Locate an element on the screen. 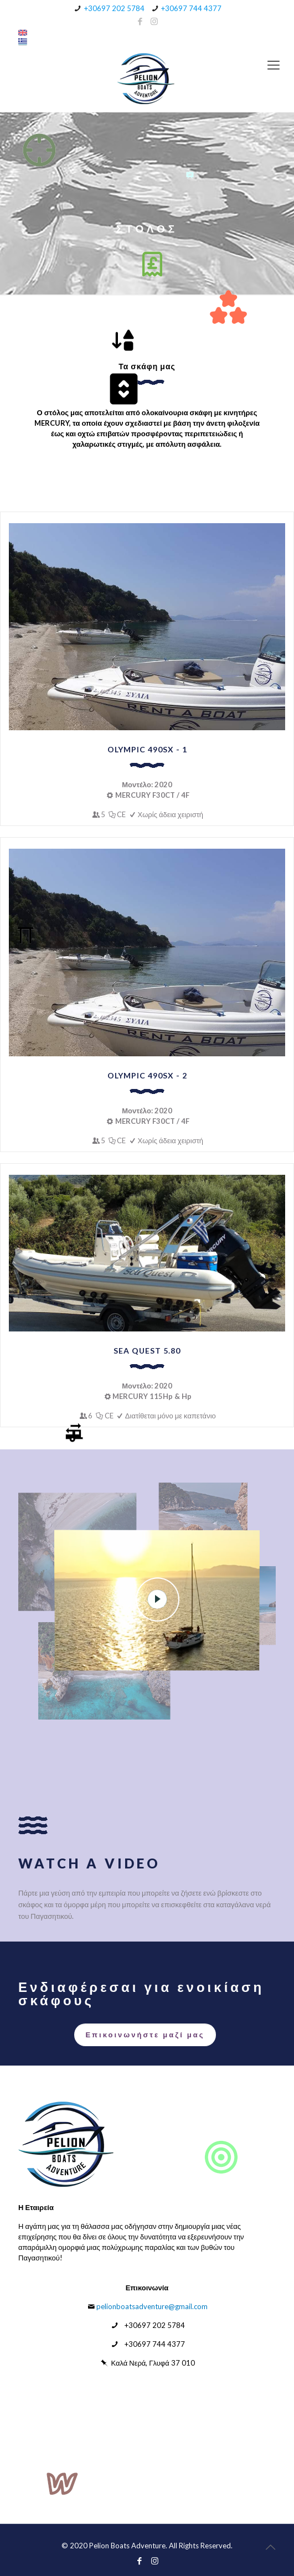 The image size is (294, 2576). sort items by shape in descending order is located at coordinates (122, 340).